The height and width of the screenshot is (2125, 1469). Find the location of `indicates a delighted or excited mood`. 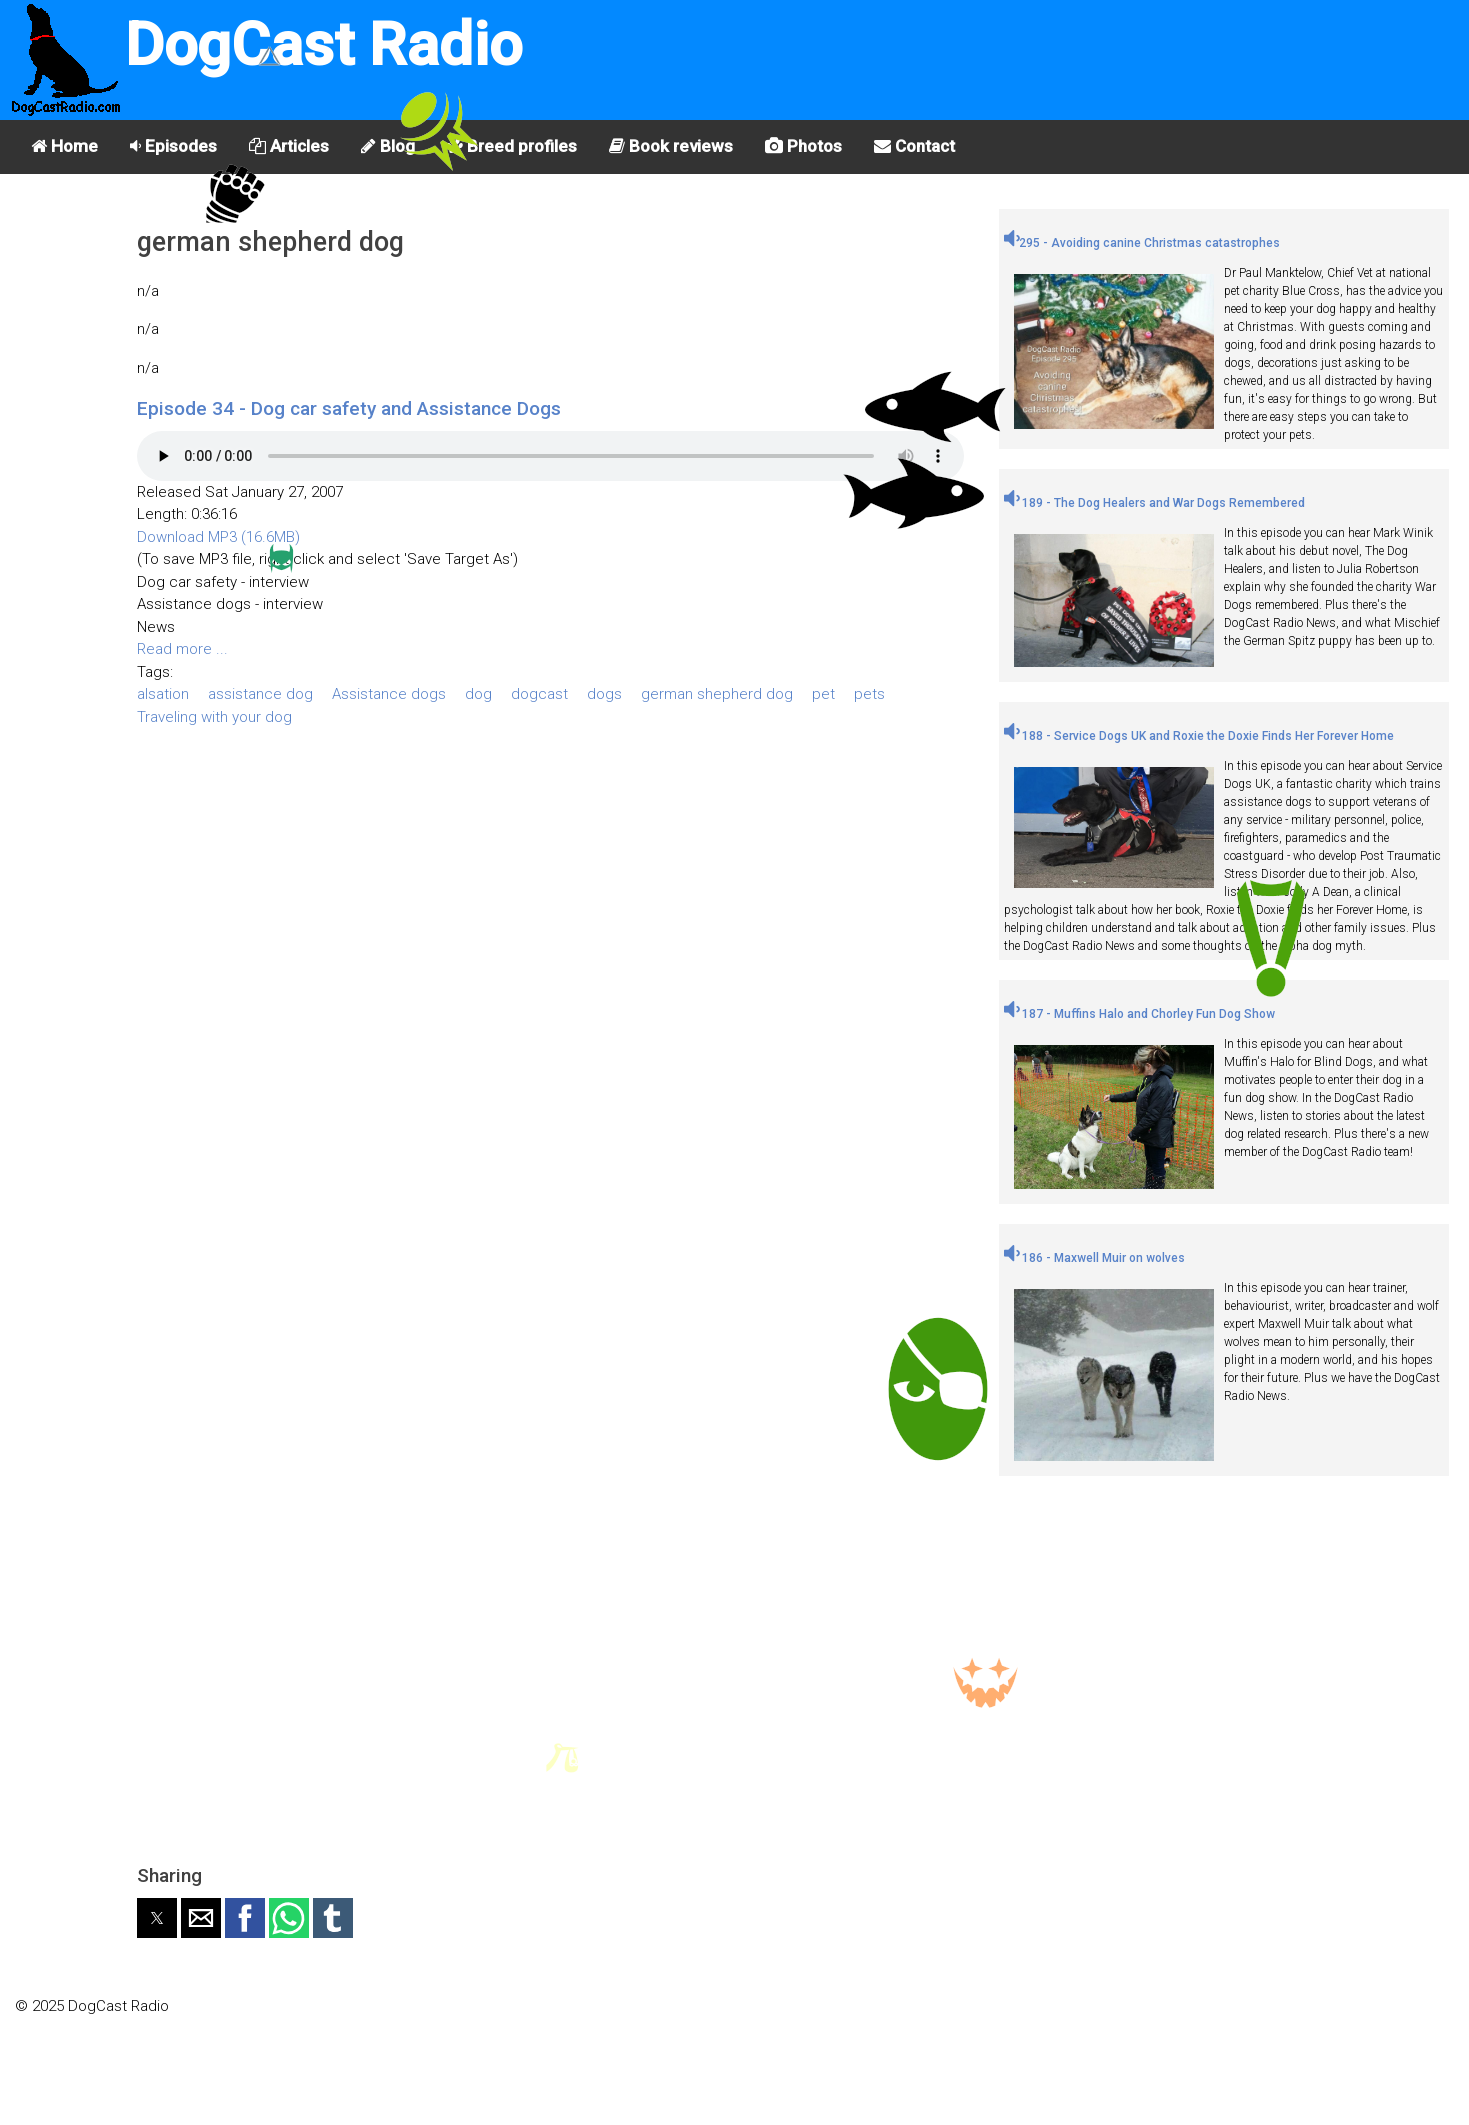

indicates a delighted or excited mood is located at coordinates (985, 1681).